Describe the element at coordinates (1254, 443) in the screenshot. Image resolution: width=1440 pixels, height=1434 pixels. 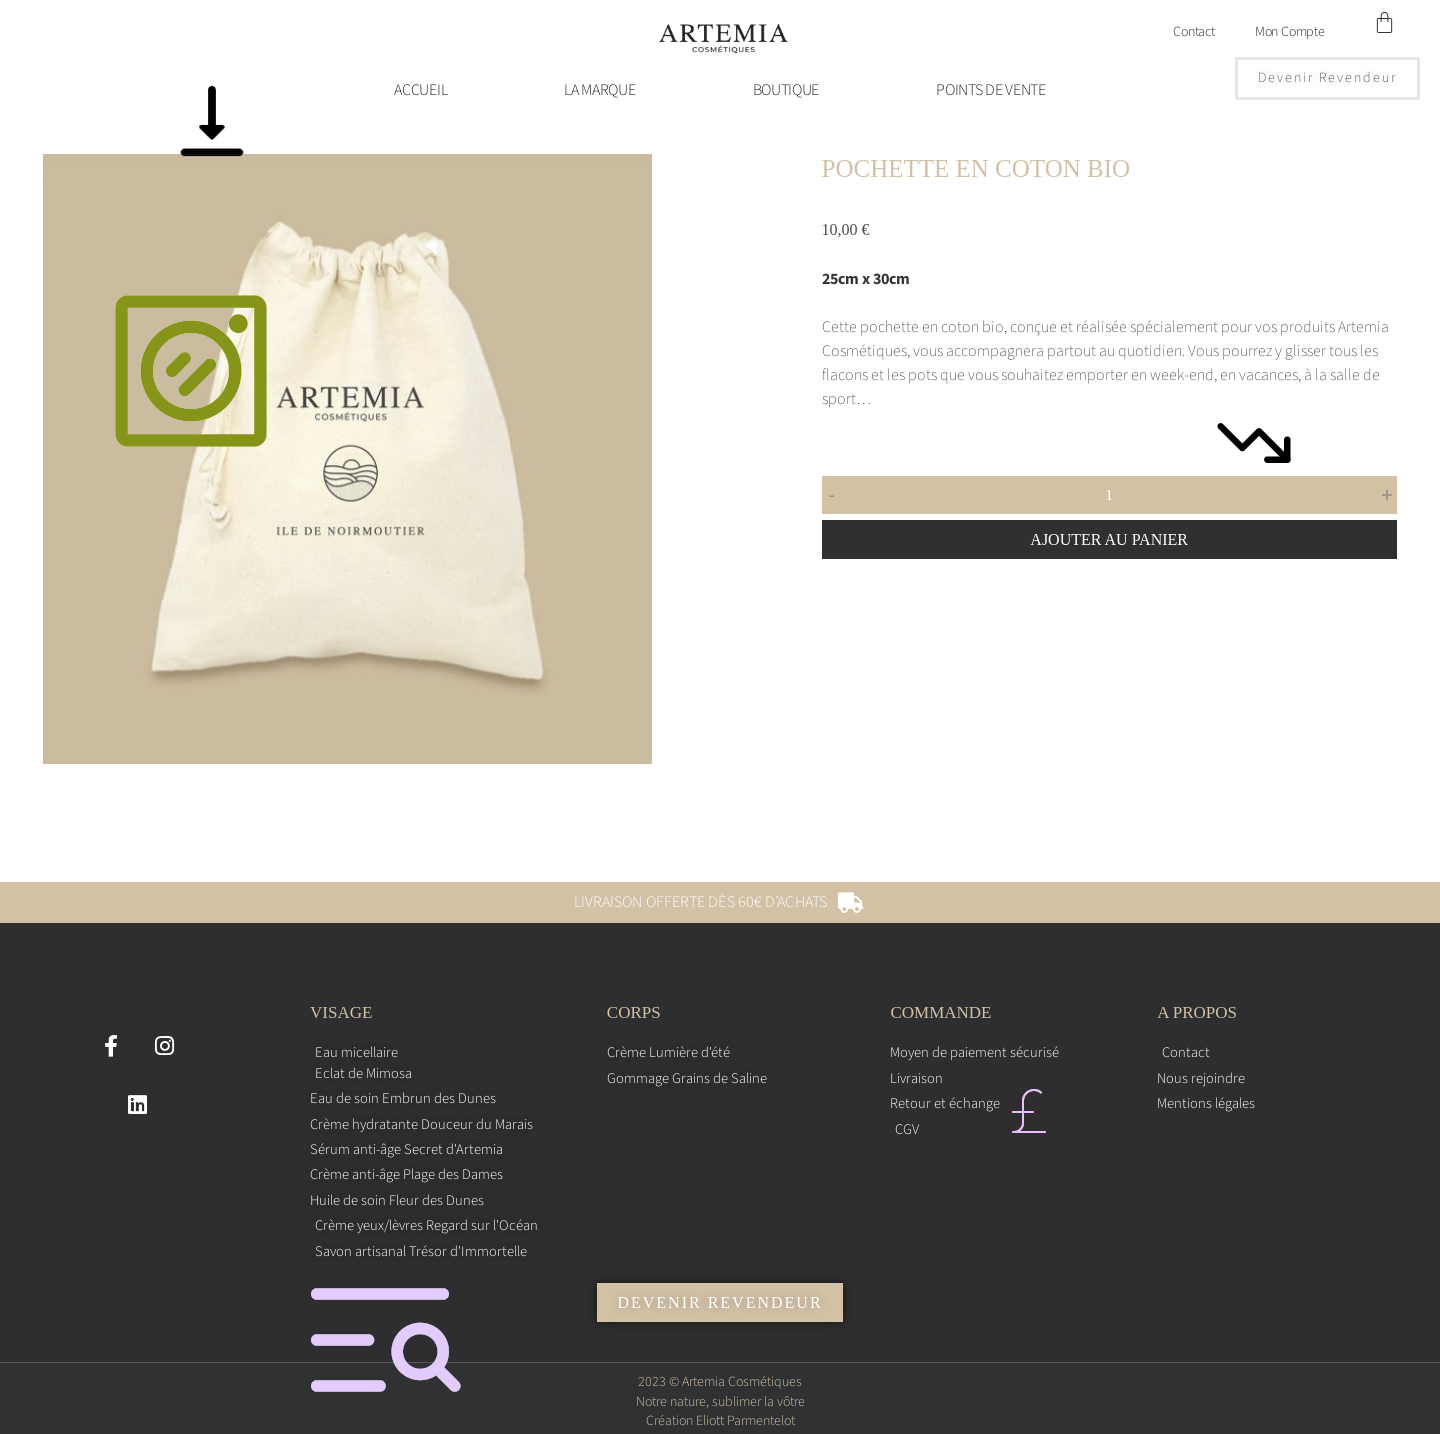
I see `indicates a declining trend or decrease in value` at that location.